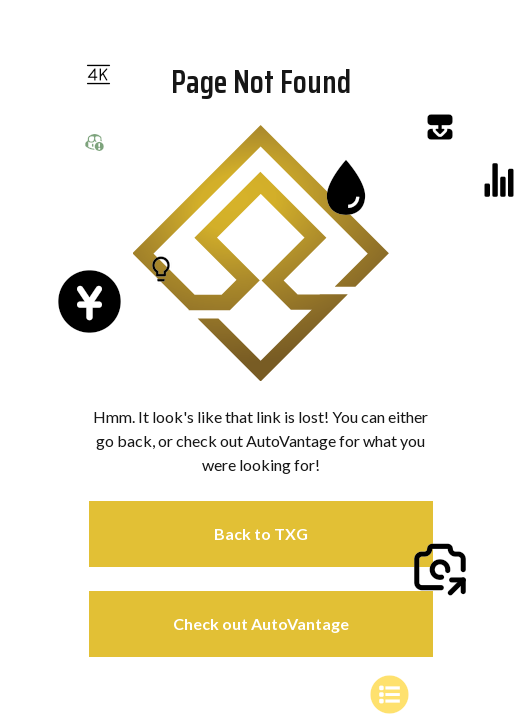 The width and height of the screenshot is (521, 720). Describe the element at coordinates (94, 142) in the screenshot. I see `indicates a warning or issue with GitHub Copilot` at that location.